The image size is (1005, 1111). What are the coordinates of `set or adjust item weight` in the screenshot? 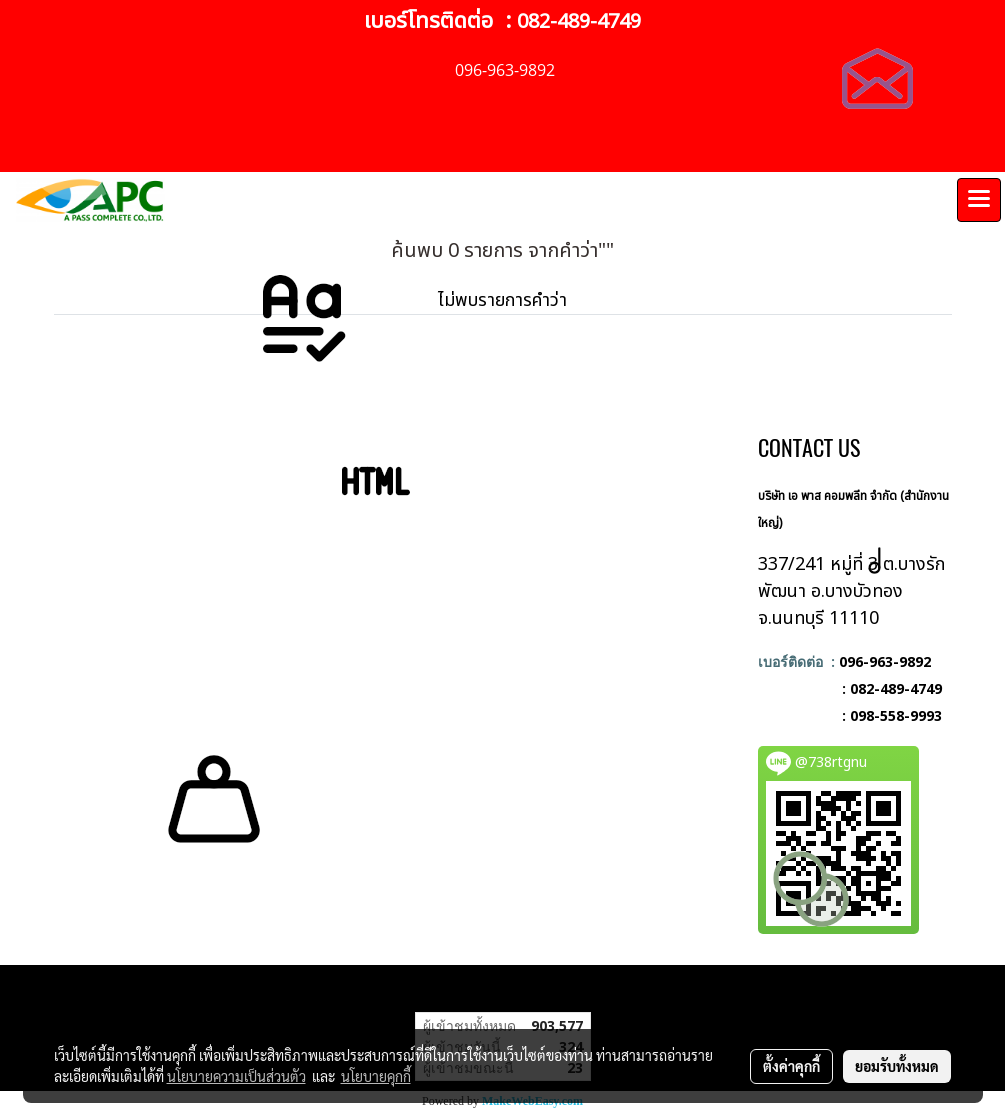 It's located at (214, 801).